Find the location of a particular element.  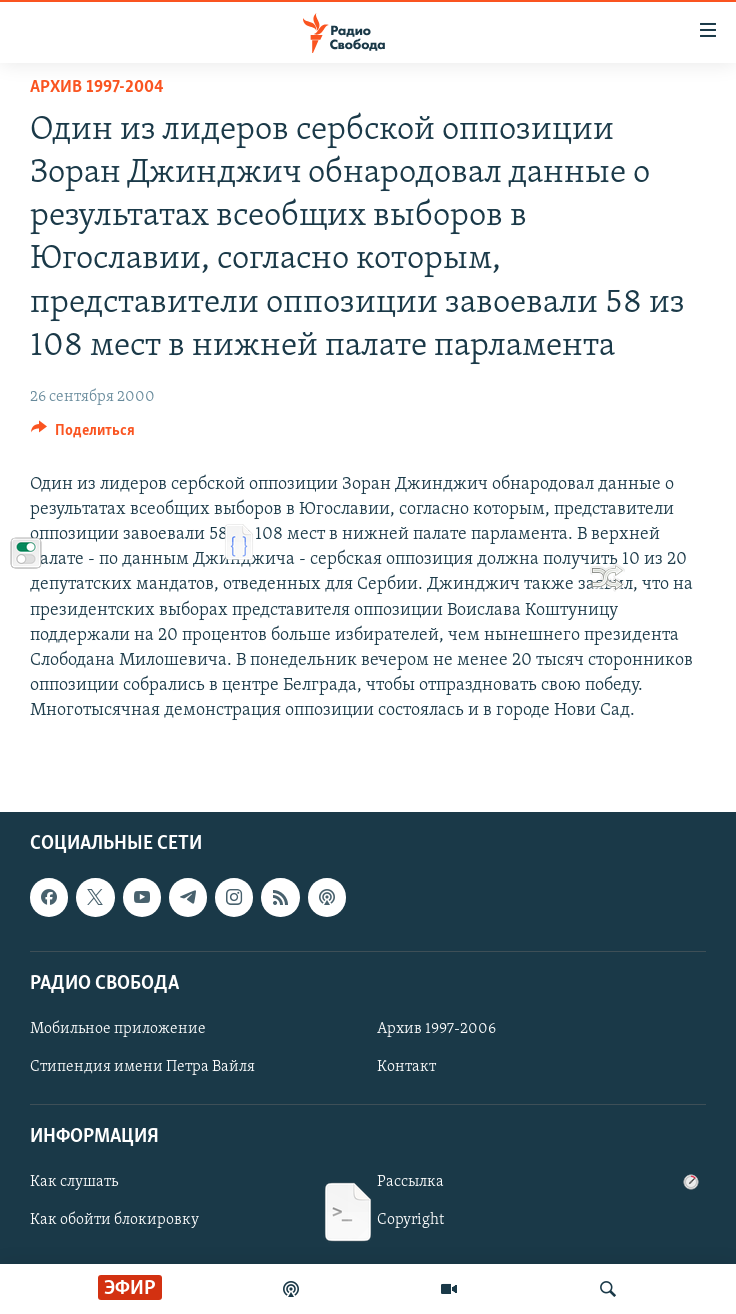

open system tweaks or settings customization is located at coordinates (26, 553).